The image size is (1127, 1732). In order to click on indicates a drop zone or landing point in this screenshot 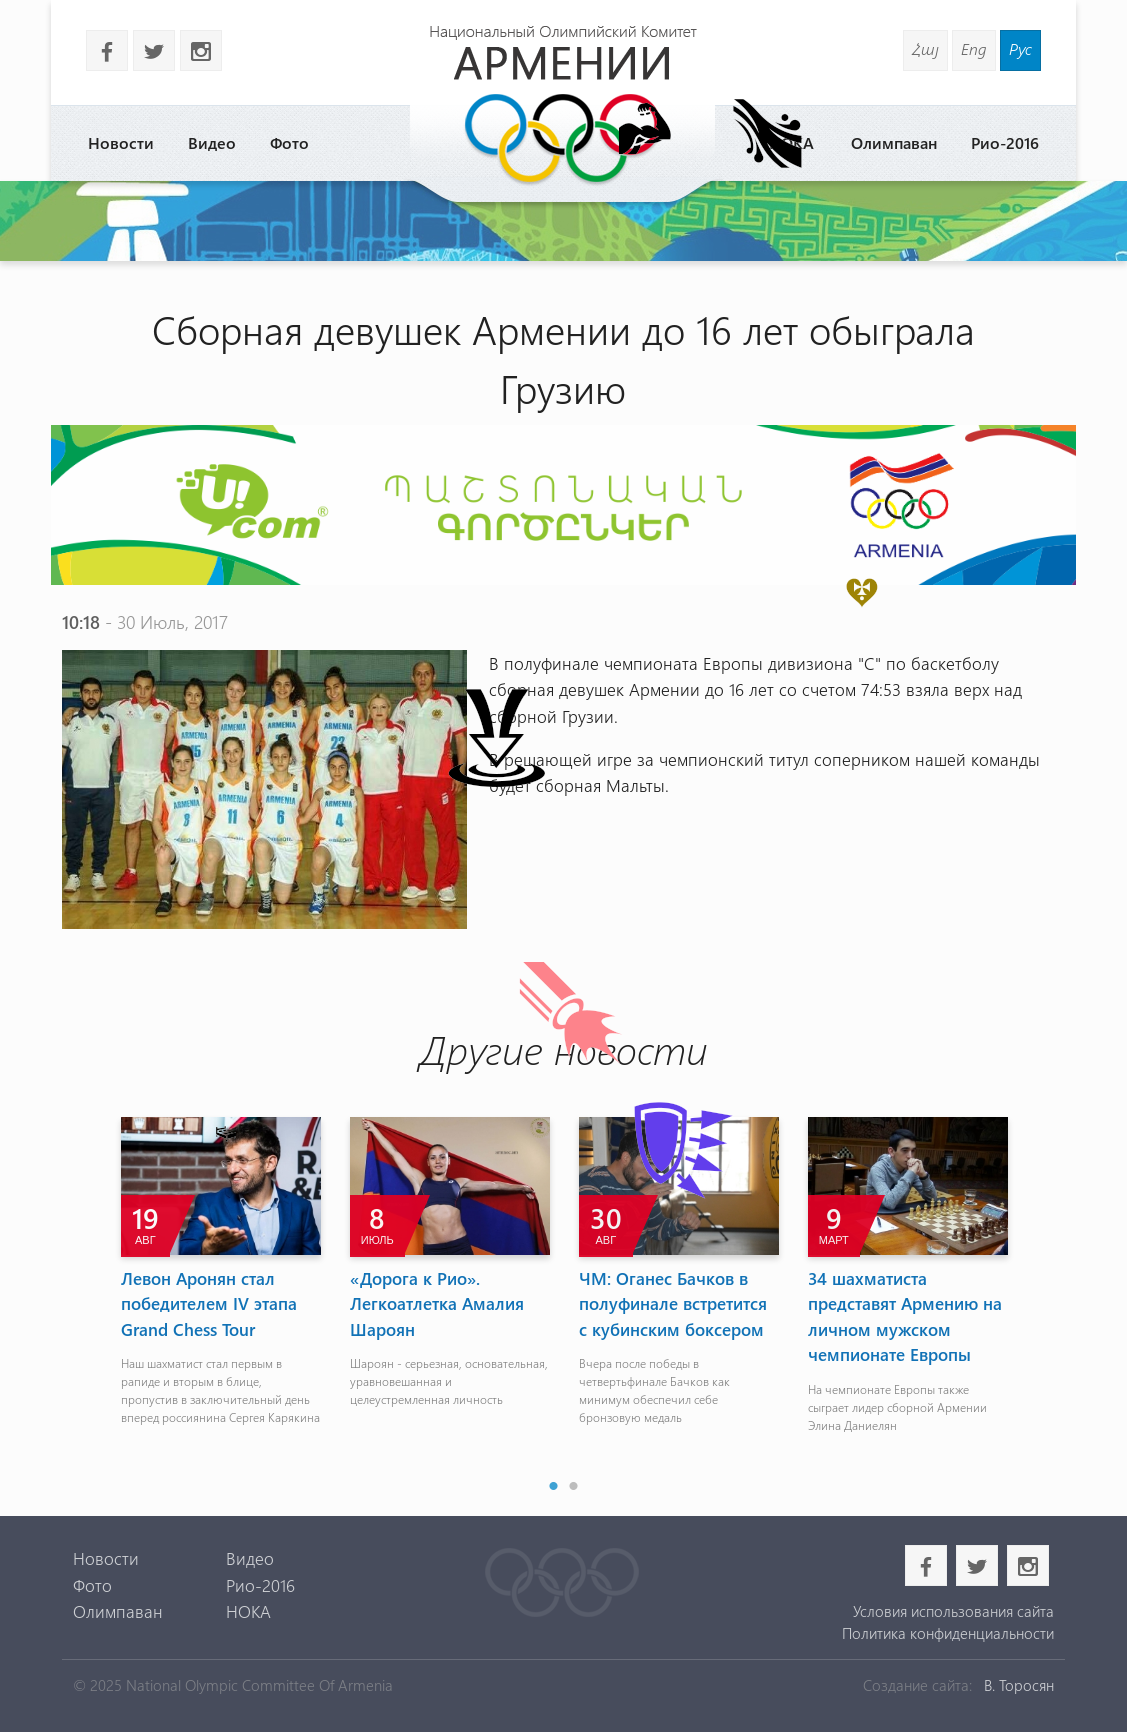, I will do `click(497, 739)`.